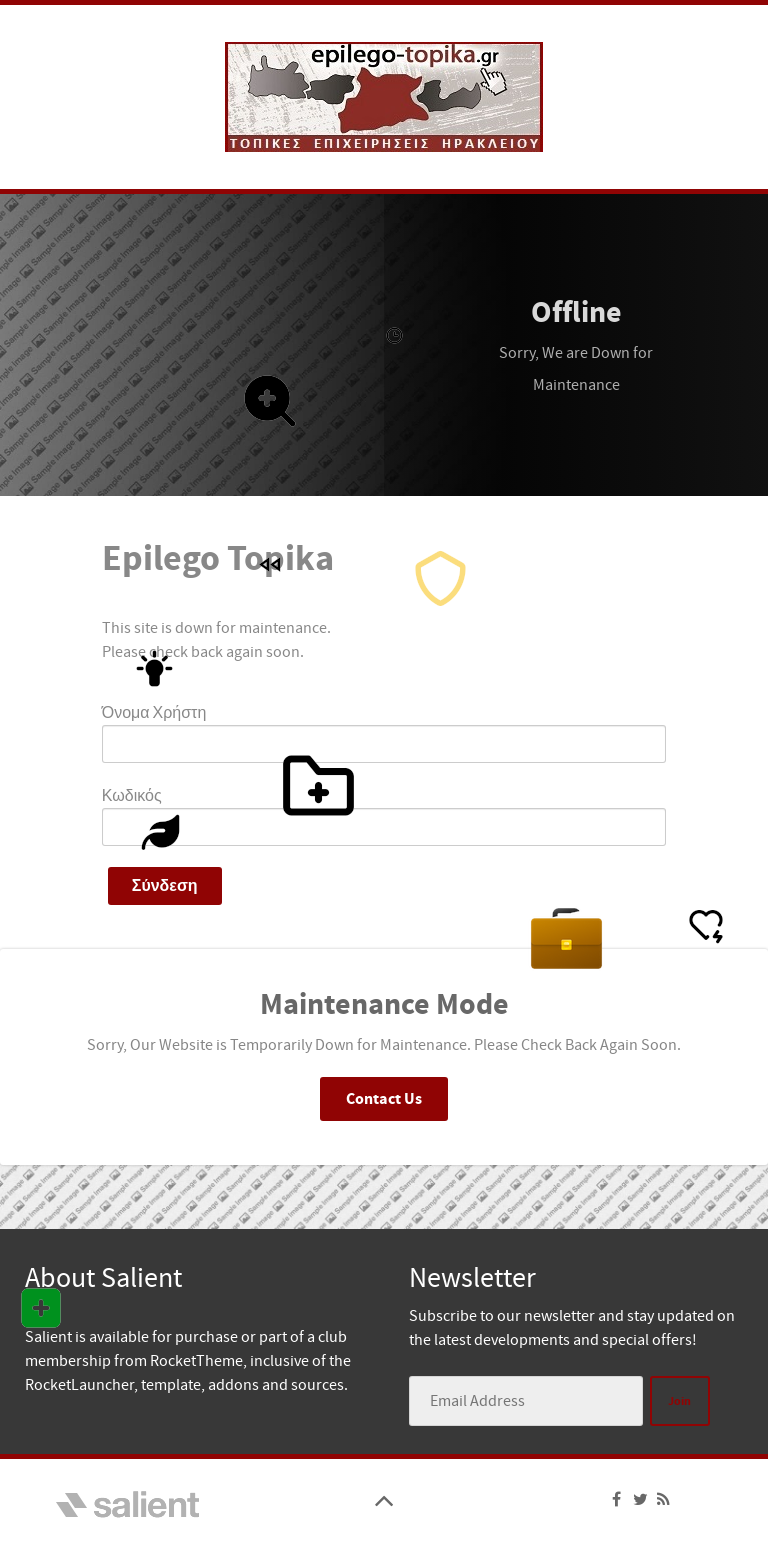 The width and height of the screenshot is (768, 1551). What do you see at coordinates (706, 925) in the screenshot?
I see `quick-like or instant favorite action` at bounding box center [706, 925].